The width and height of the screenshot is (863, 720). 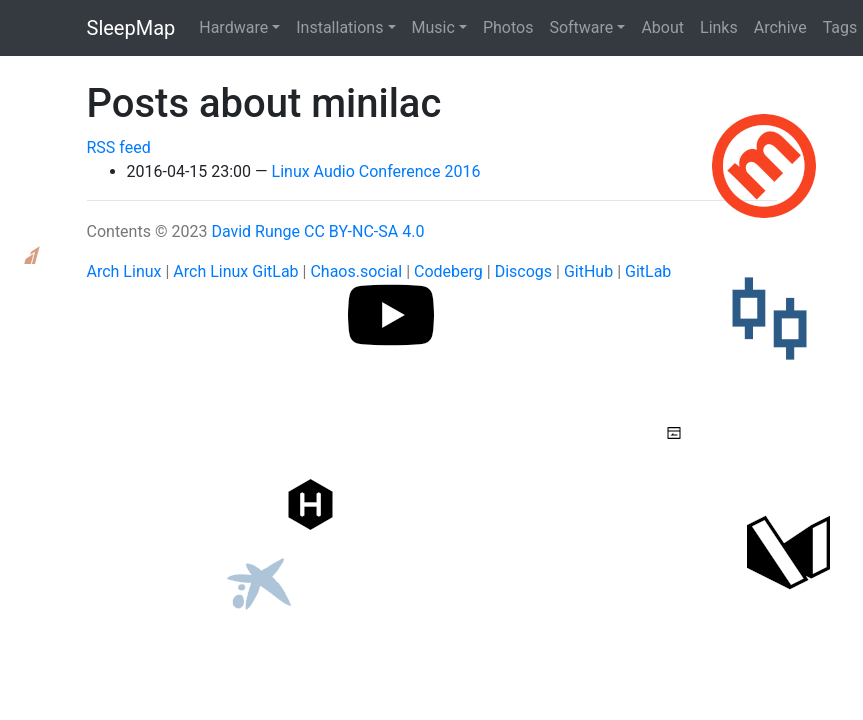 What do you see at coordinates (391, 315) in the screenshot?
I see `open YouTube app` at bounding box center [391, 315].